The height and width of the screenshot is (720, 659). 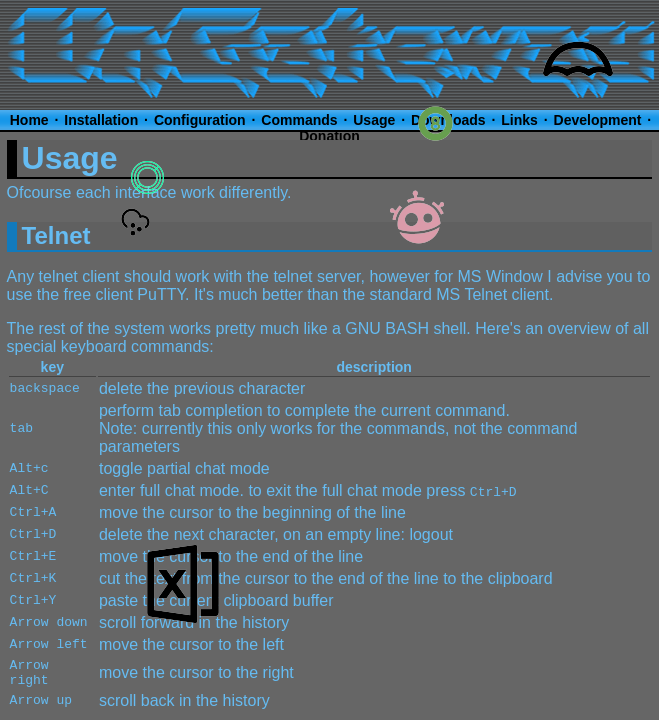 What do you see at coordinates (417, 217) in the screenshot?
I see `visit freepik website` at bounding box center [417, 217].